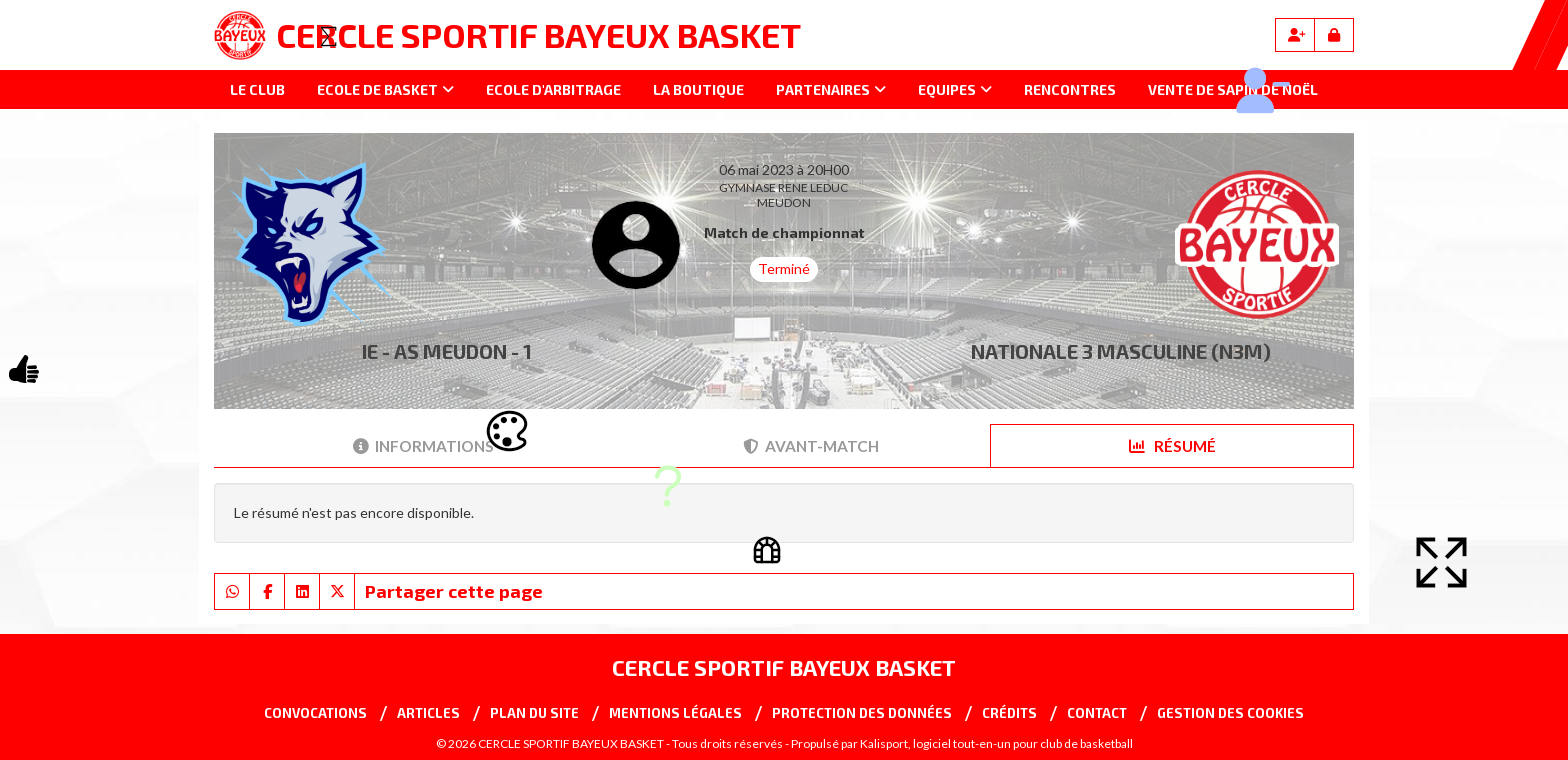  Describe the element at coordinates (636, 245) in the screenshot. I see `access your profile or account settings` at that location.